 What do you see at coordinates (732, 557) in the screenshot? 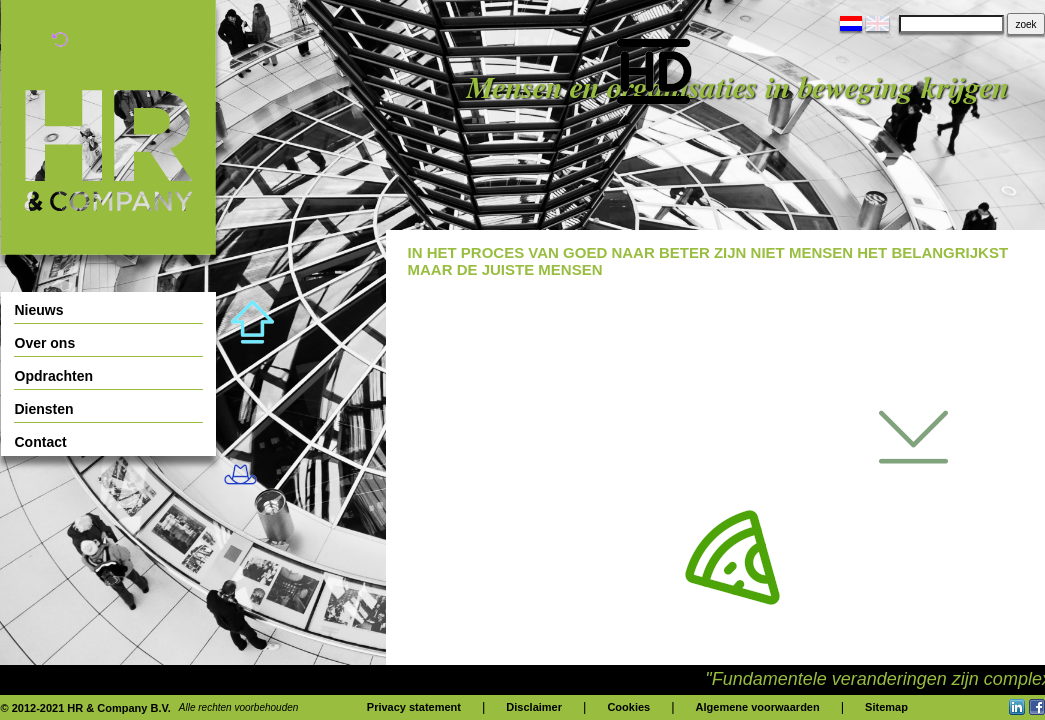
I see `order food or access food delivery` at bounding box center [732, 557].